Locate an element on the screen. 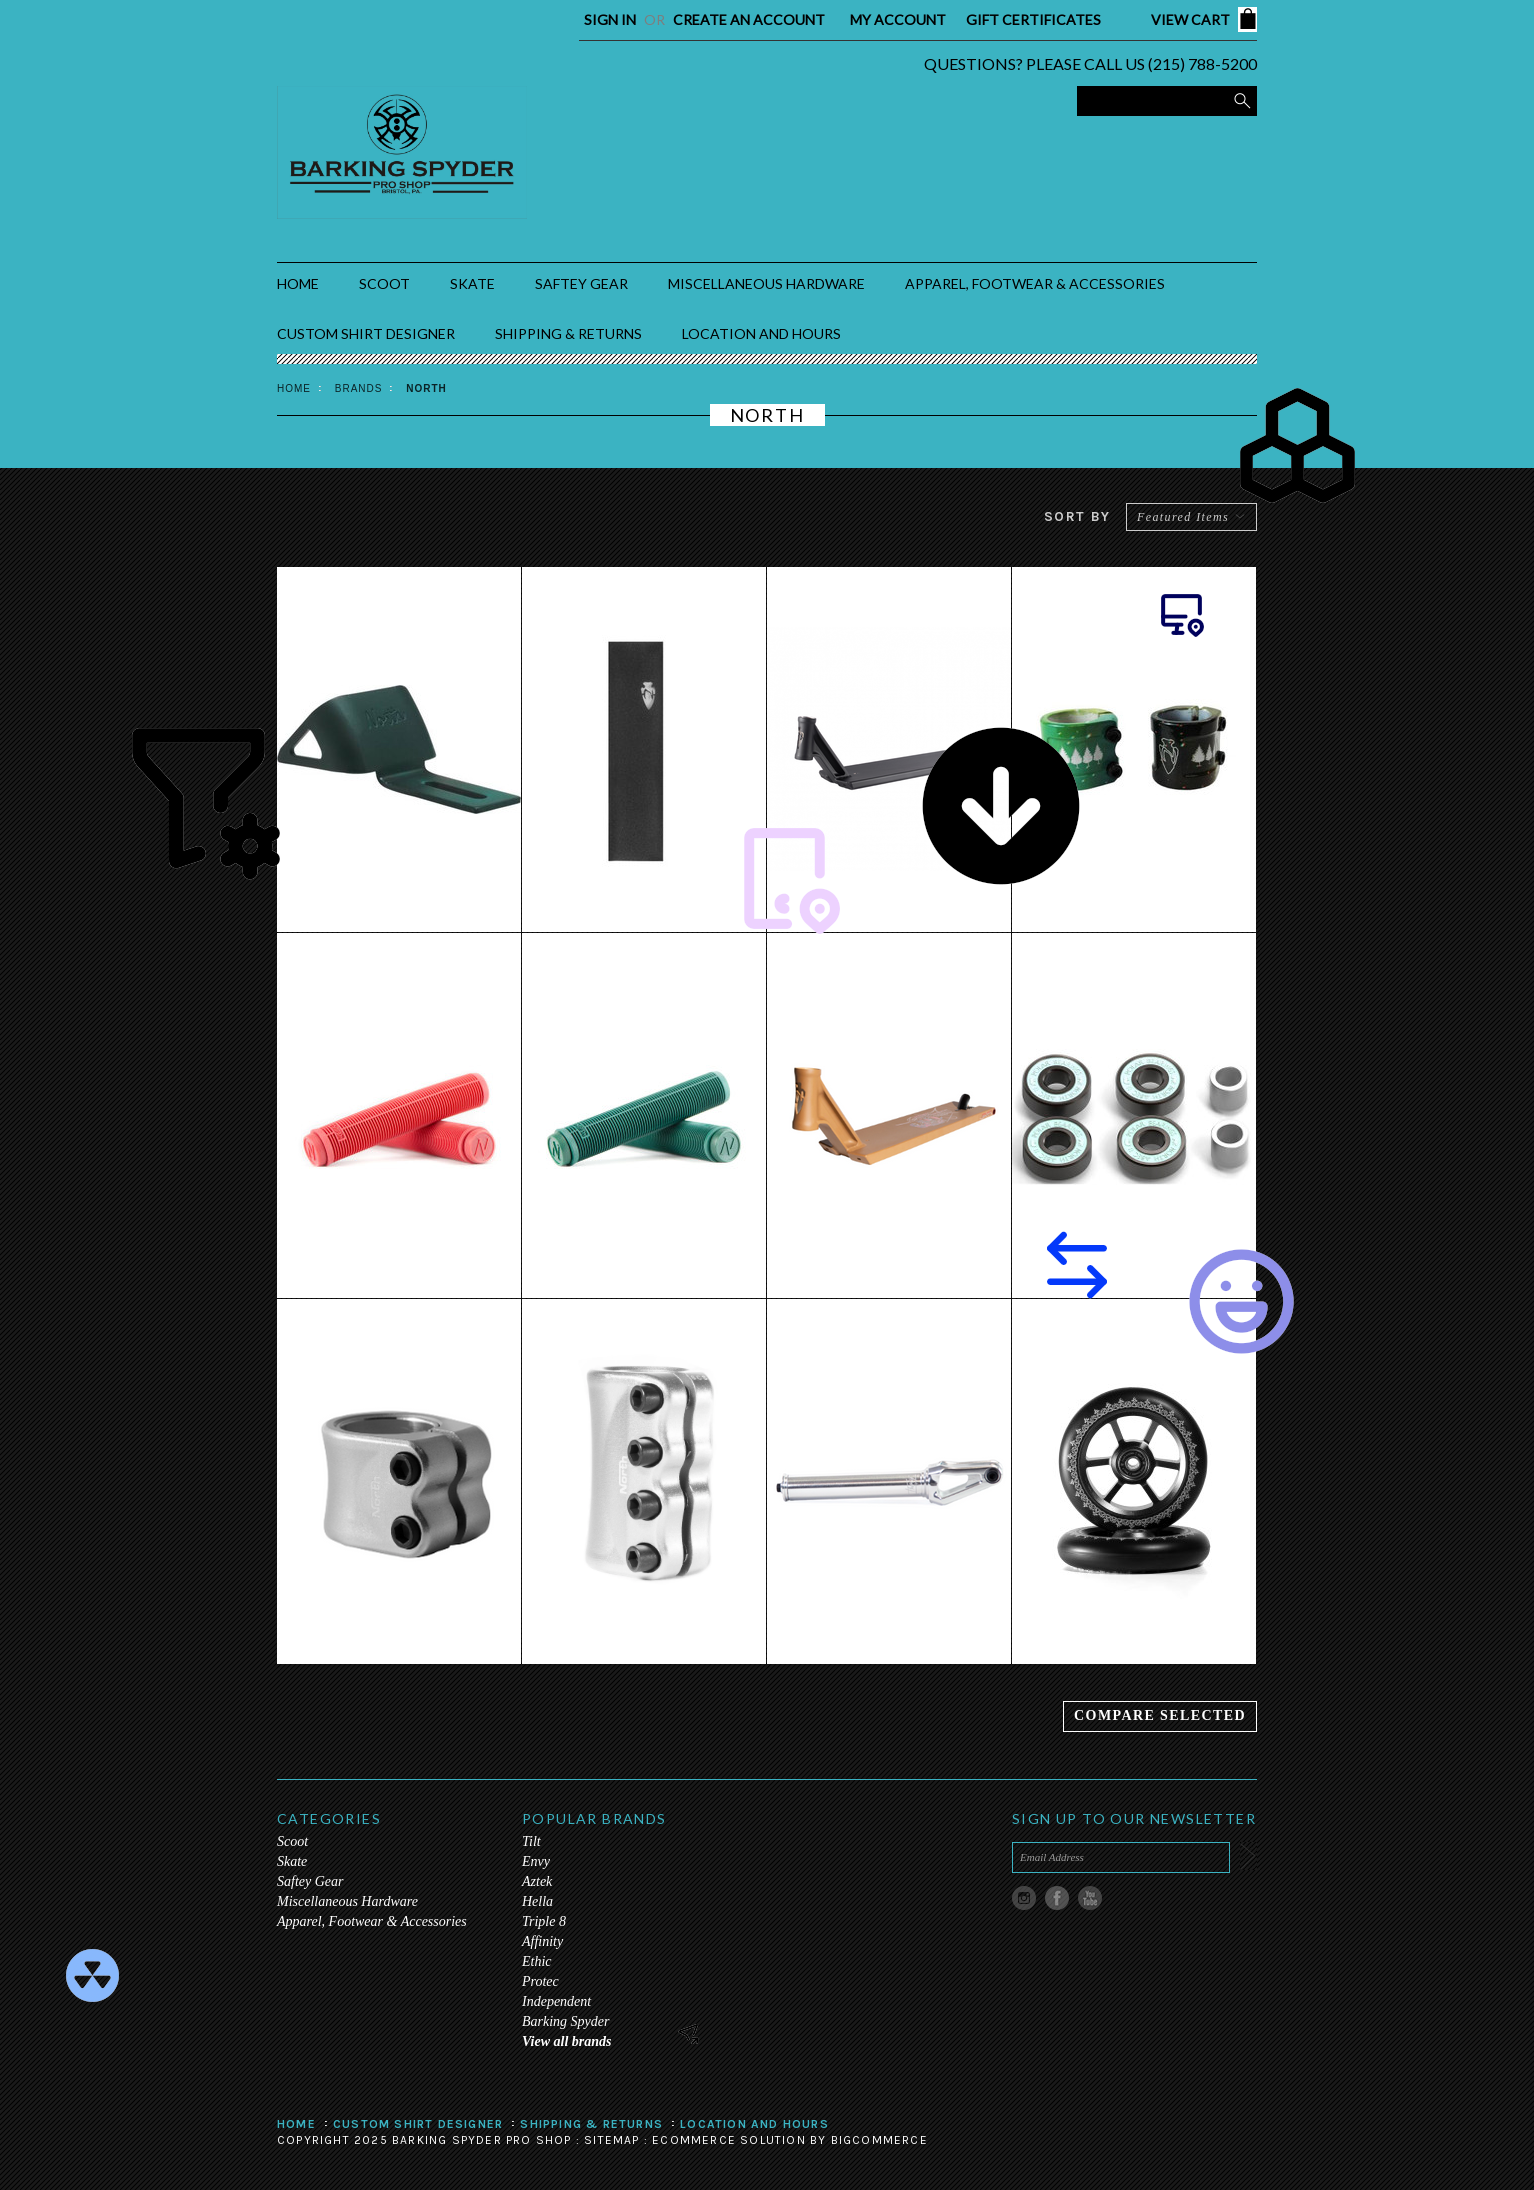  share your current location is located at coordinates (688, 2033).